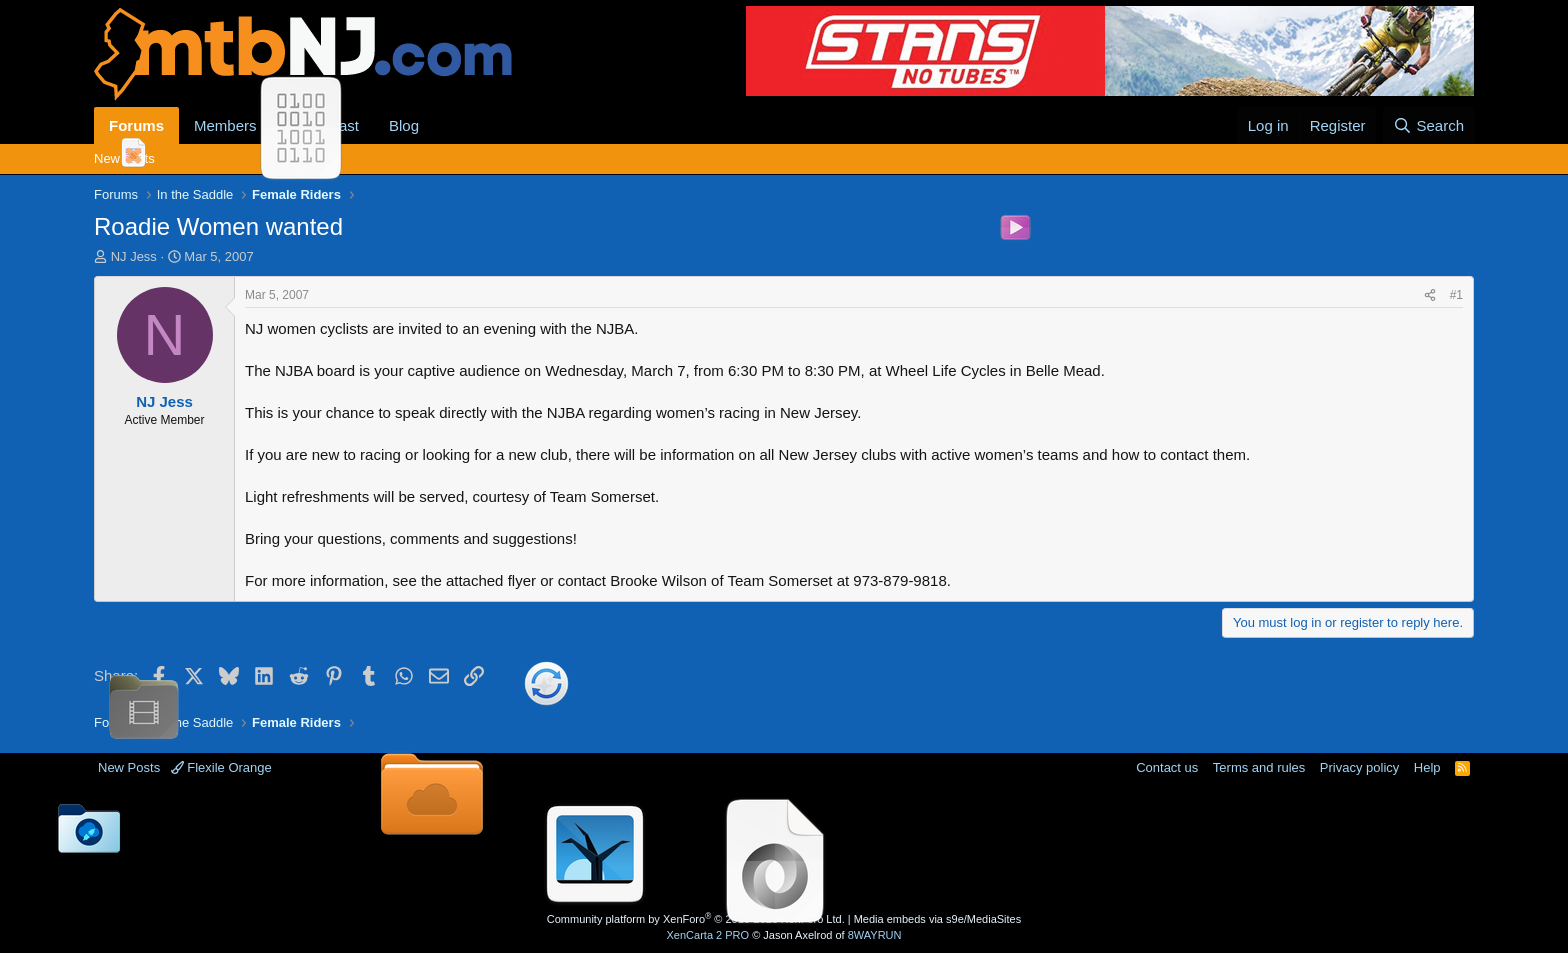 The image size is (1568, 953). I want to click on a patch or diff file for code changes, so click(133, 152).